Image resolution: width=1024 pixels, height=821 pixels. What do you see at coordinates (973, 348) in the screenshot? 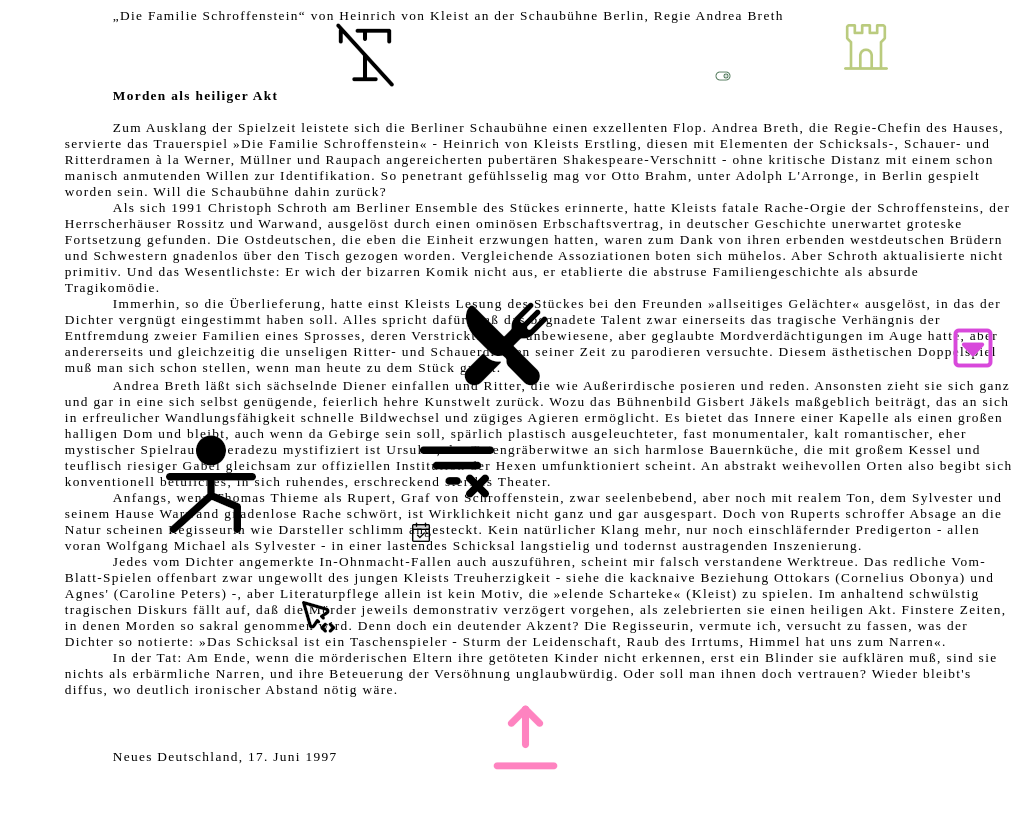
I see `expand dropdown menu` at bounding box center [973, 348].